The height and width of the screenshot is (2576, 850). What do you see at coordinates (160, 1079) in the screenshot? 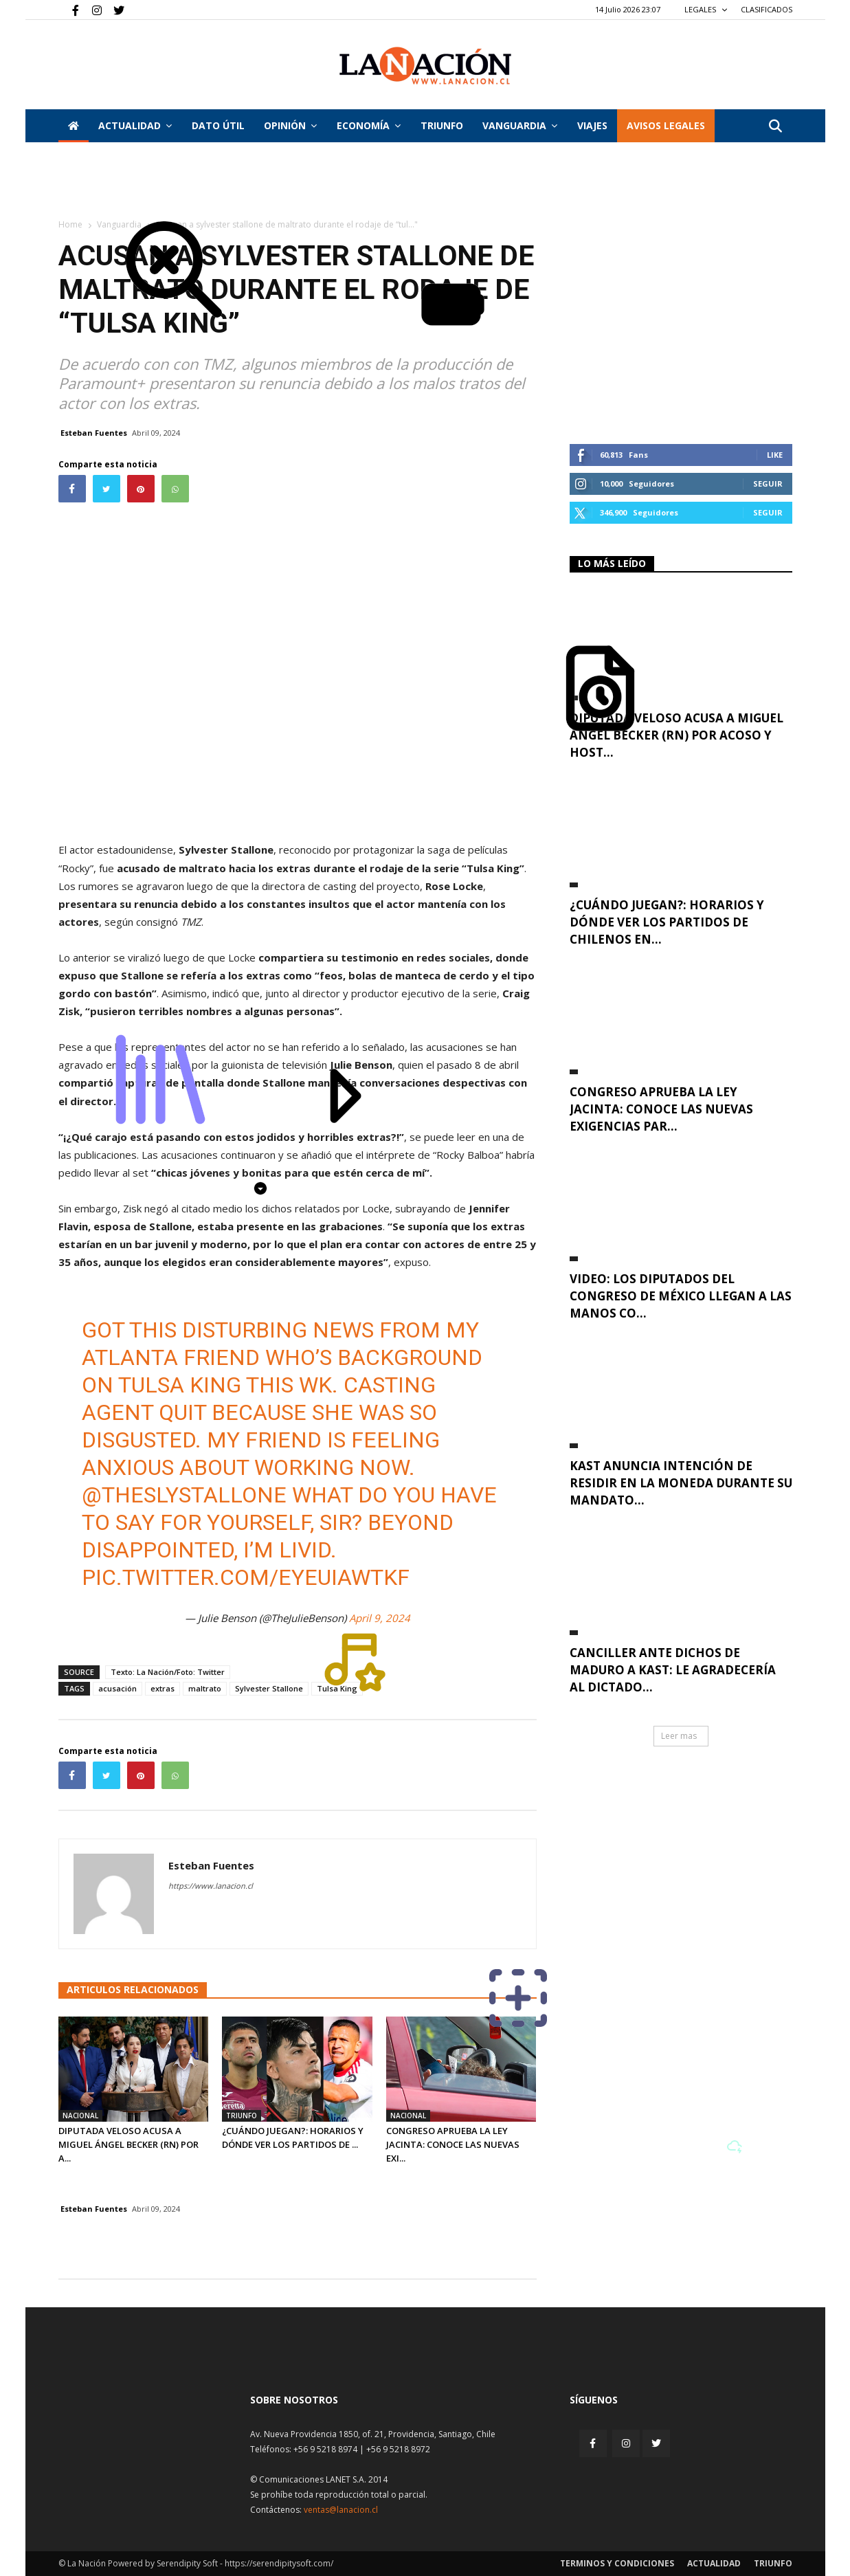
I see `access your saved content library` at bounding box center [160, 1079].